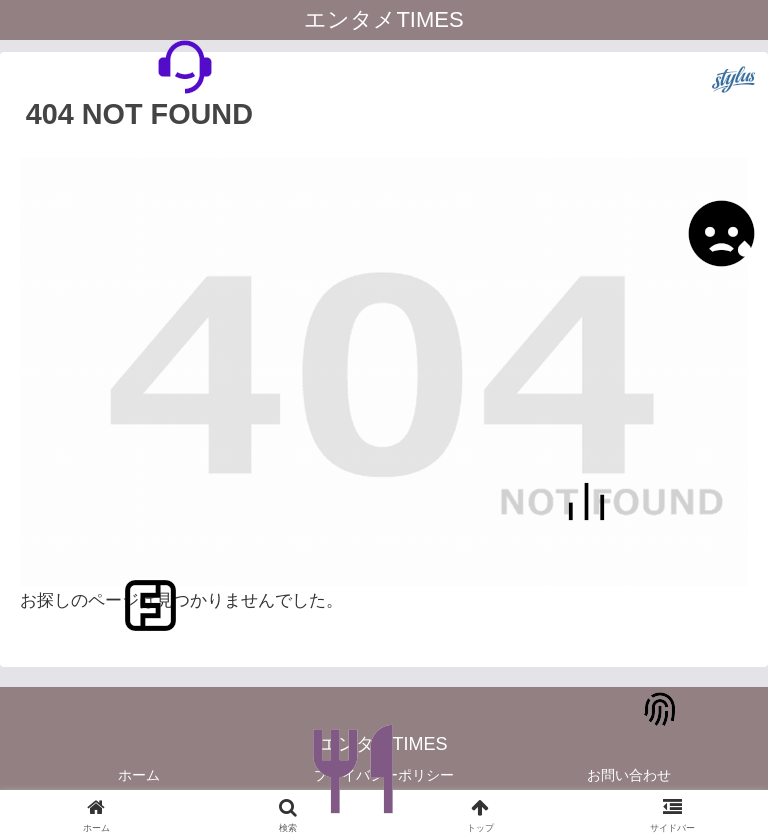 The width and height of the screenshot is (768, 840). I want to click on open friendica social network, so click(150, 605).